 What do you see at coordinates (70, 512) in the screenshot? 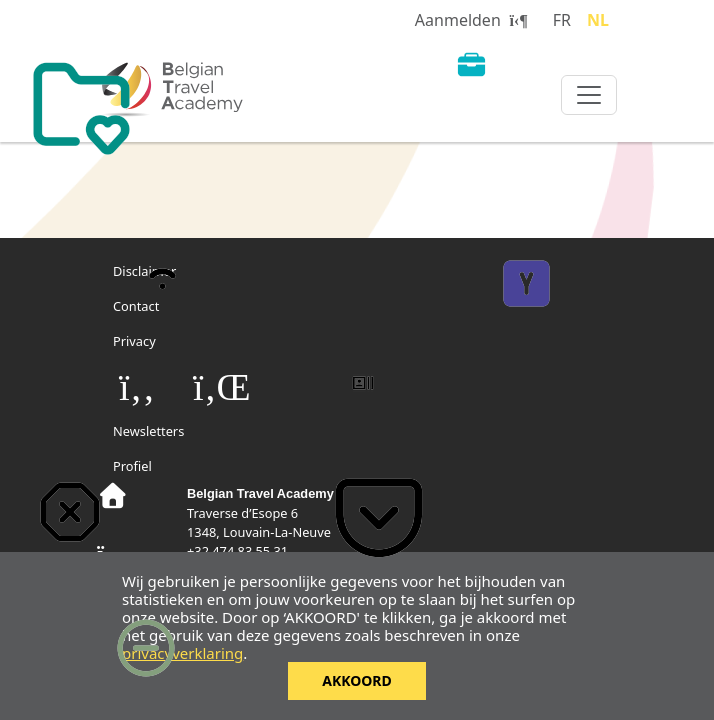
I see `stop or cancel an action` at bounding box center [70, 512].